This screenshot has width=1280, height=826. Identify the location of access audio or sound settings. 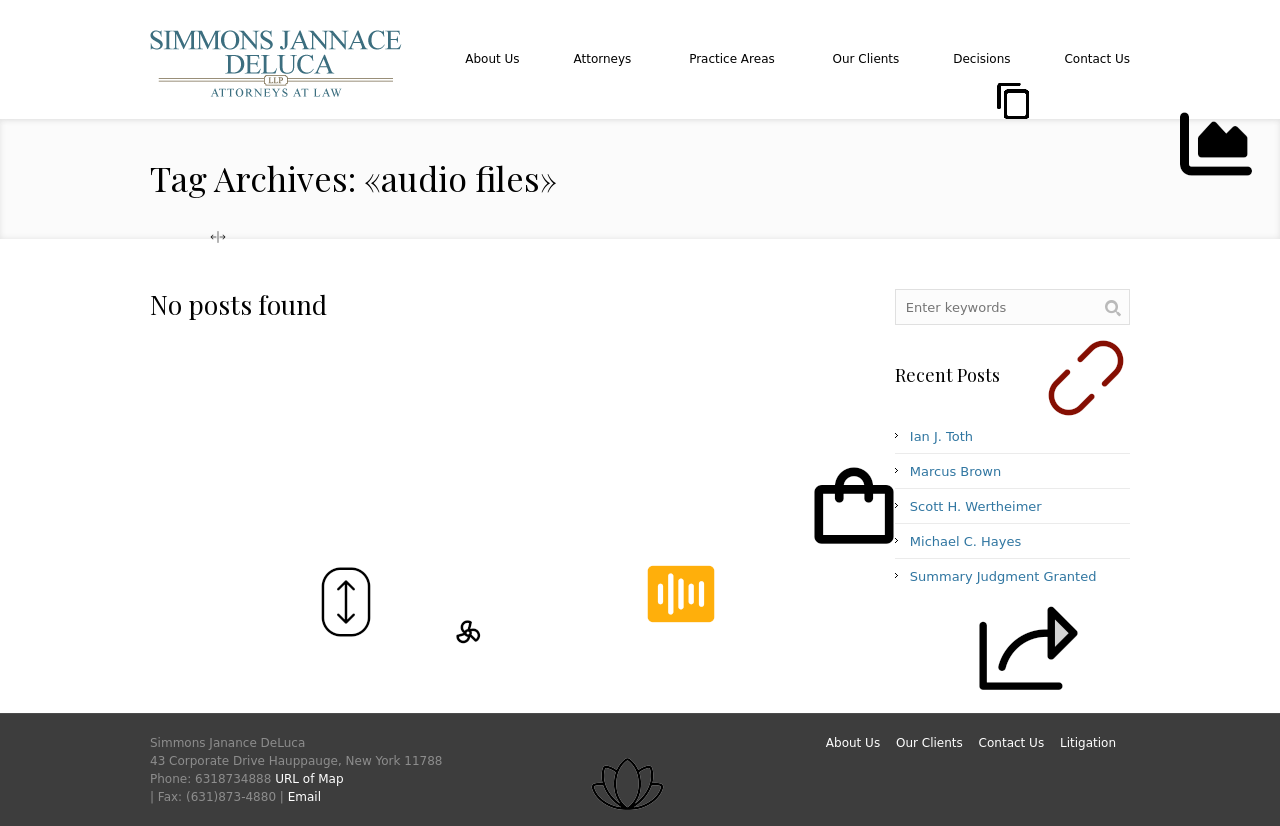
(681, 594).